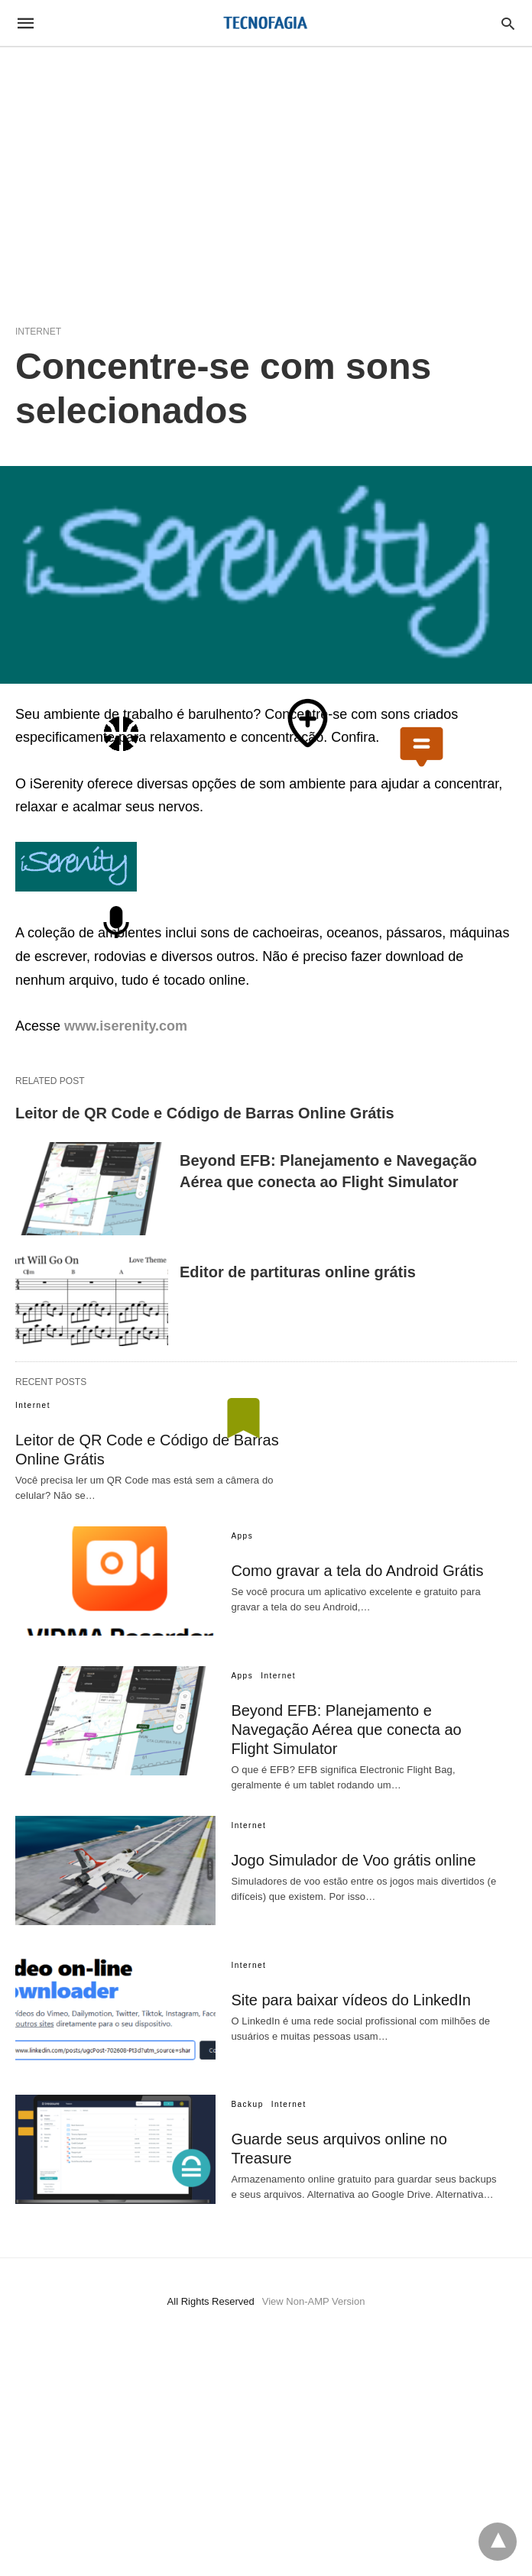  I want to click on access basketball scores or sports content, so click(121, 733).